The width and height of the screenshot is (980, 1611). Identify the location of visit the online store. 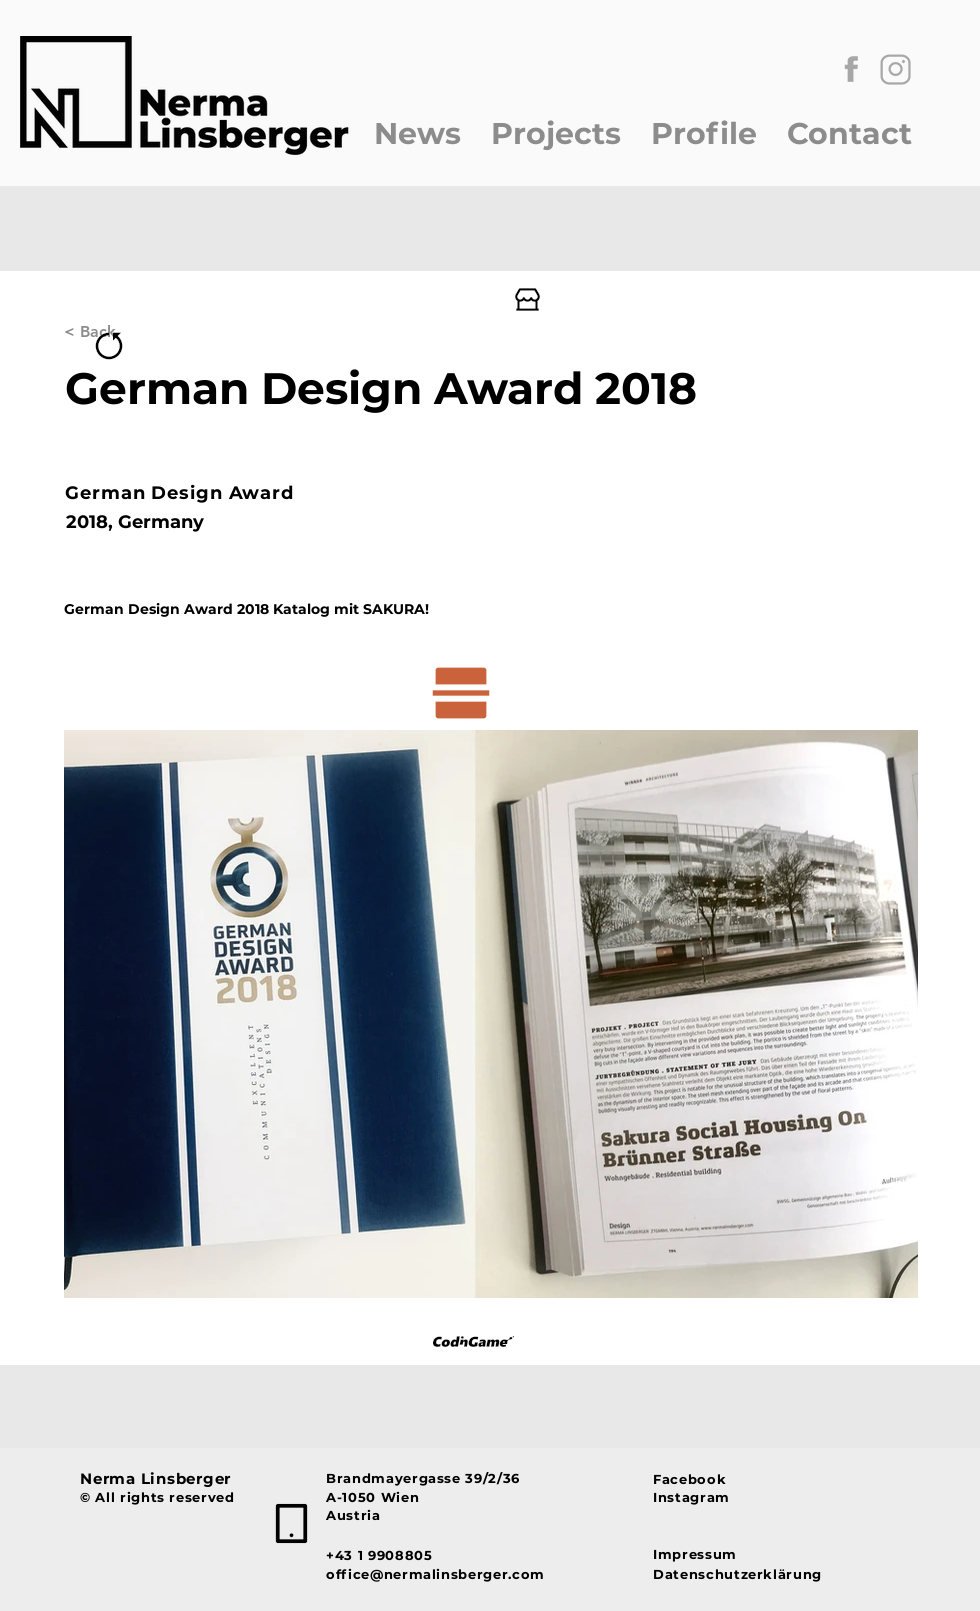
(527, 299).